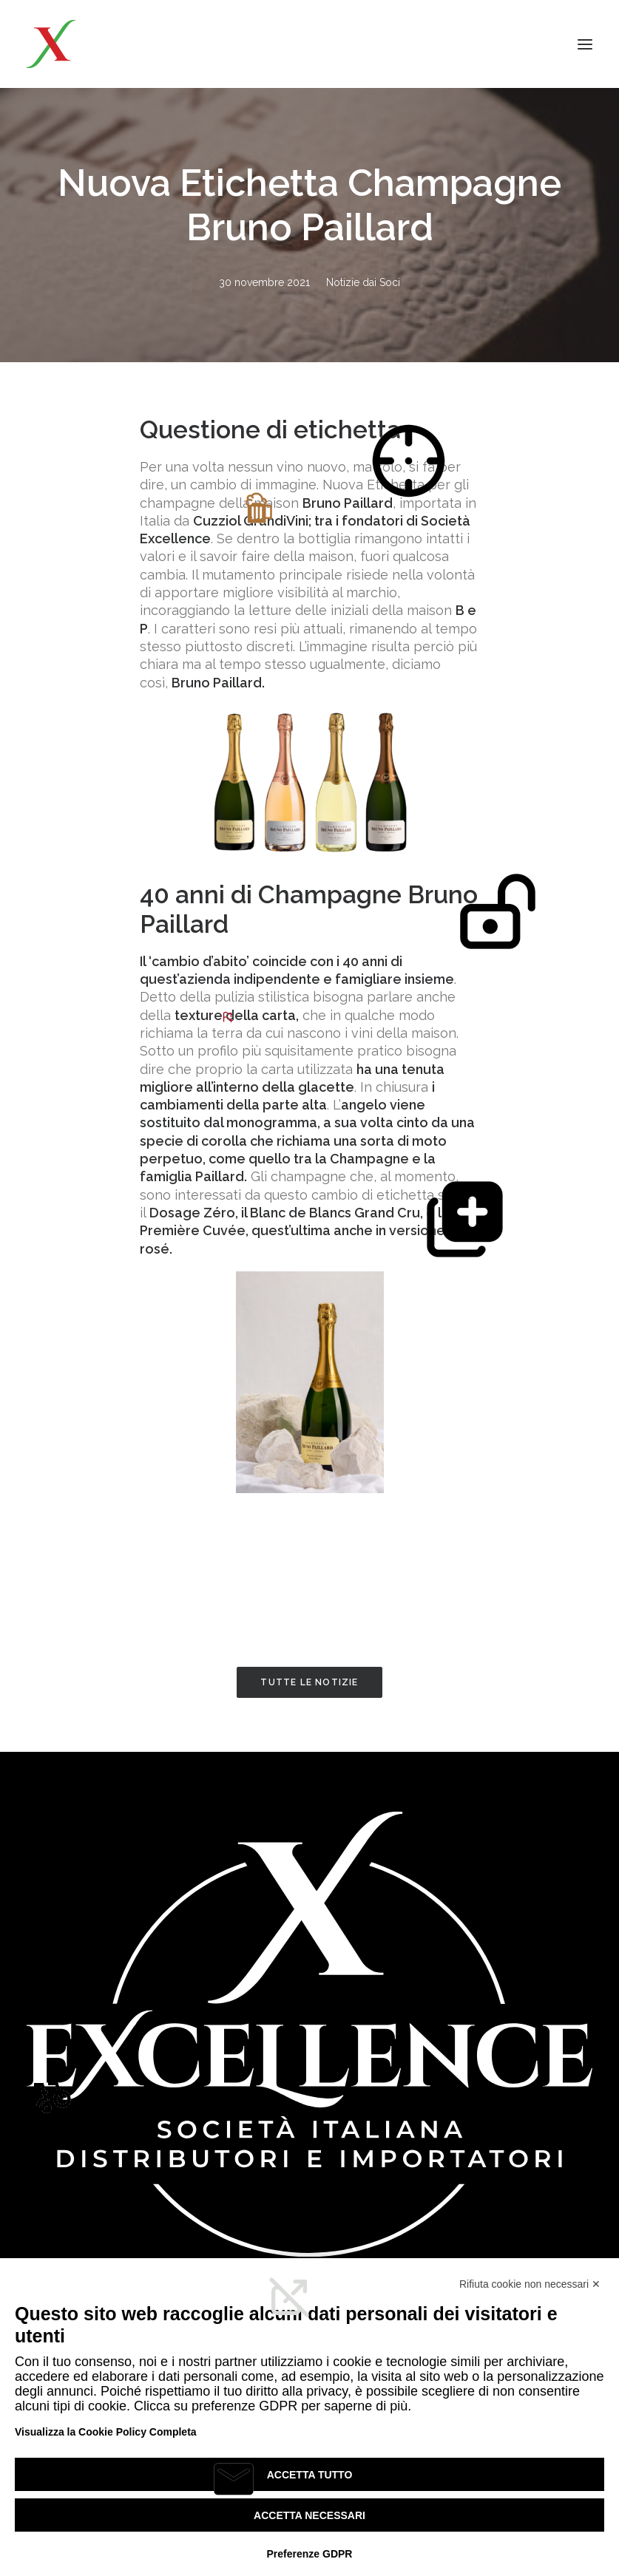 This screenshot has width=619, height=2576. I want to click on focus or center the camera viewfinder, so click(408, 461).